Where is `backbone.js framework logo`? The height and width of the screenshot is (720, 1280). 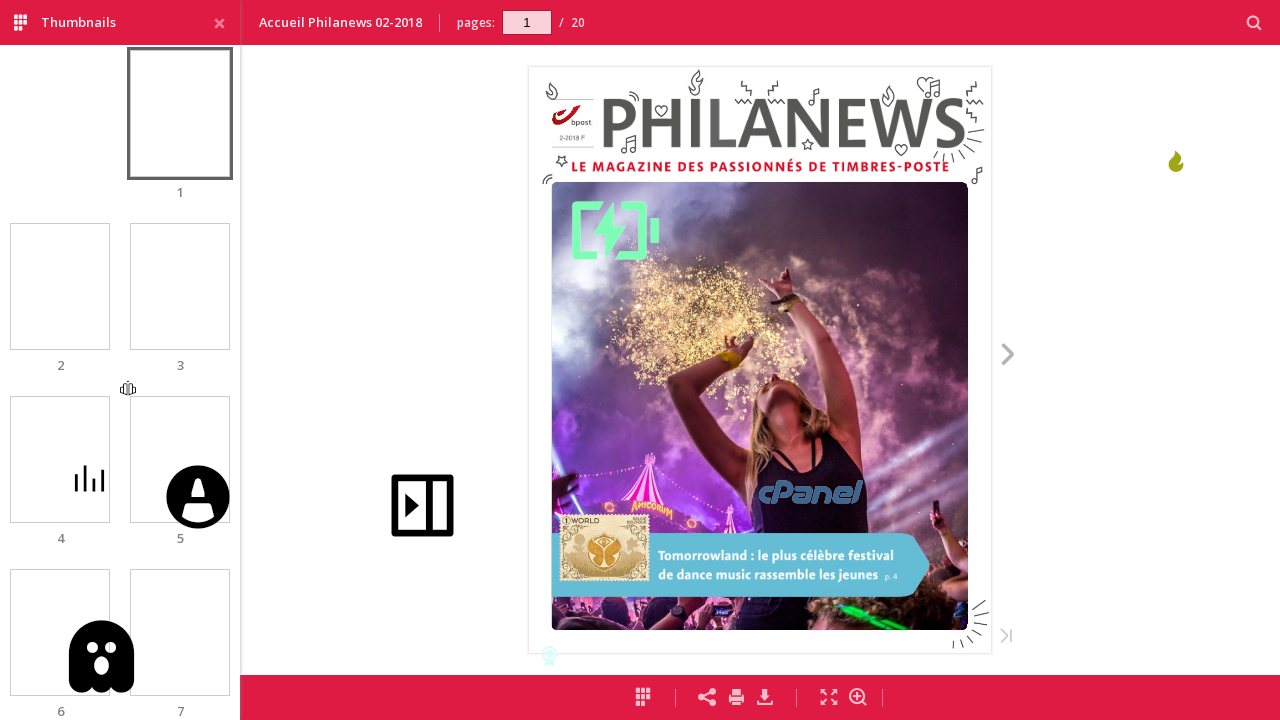
backbone.js framework logo is located at coordinates (128, 388).